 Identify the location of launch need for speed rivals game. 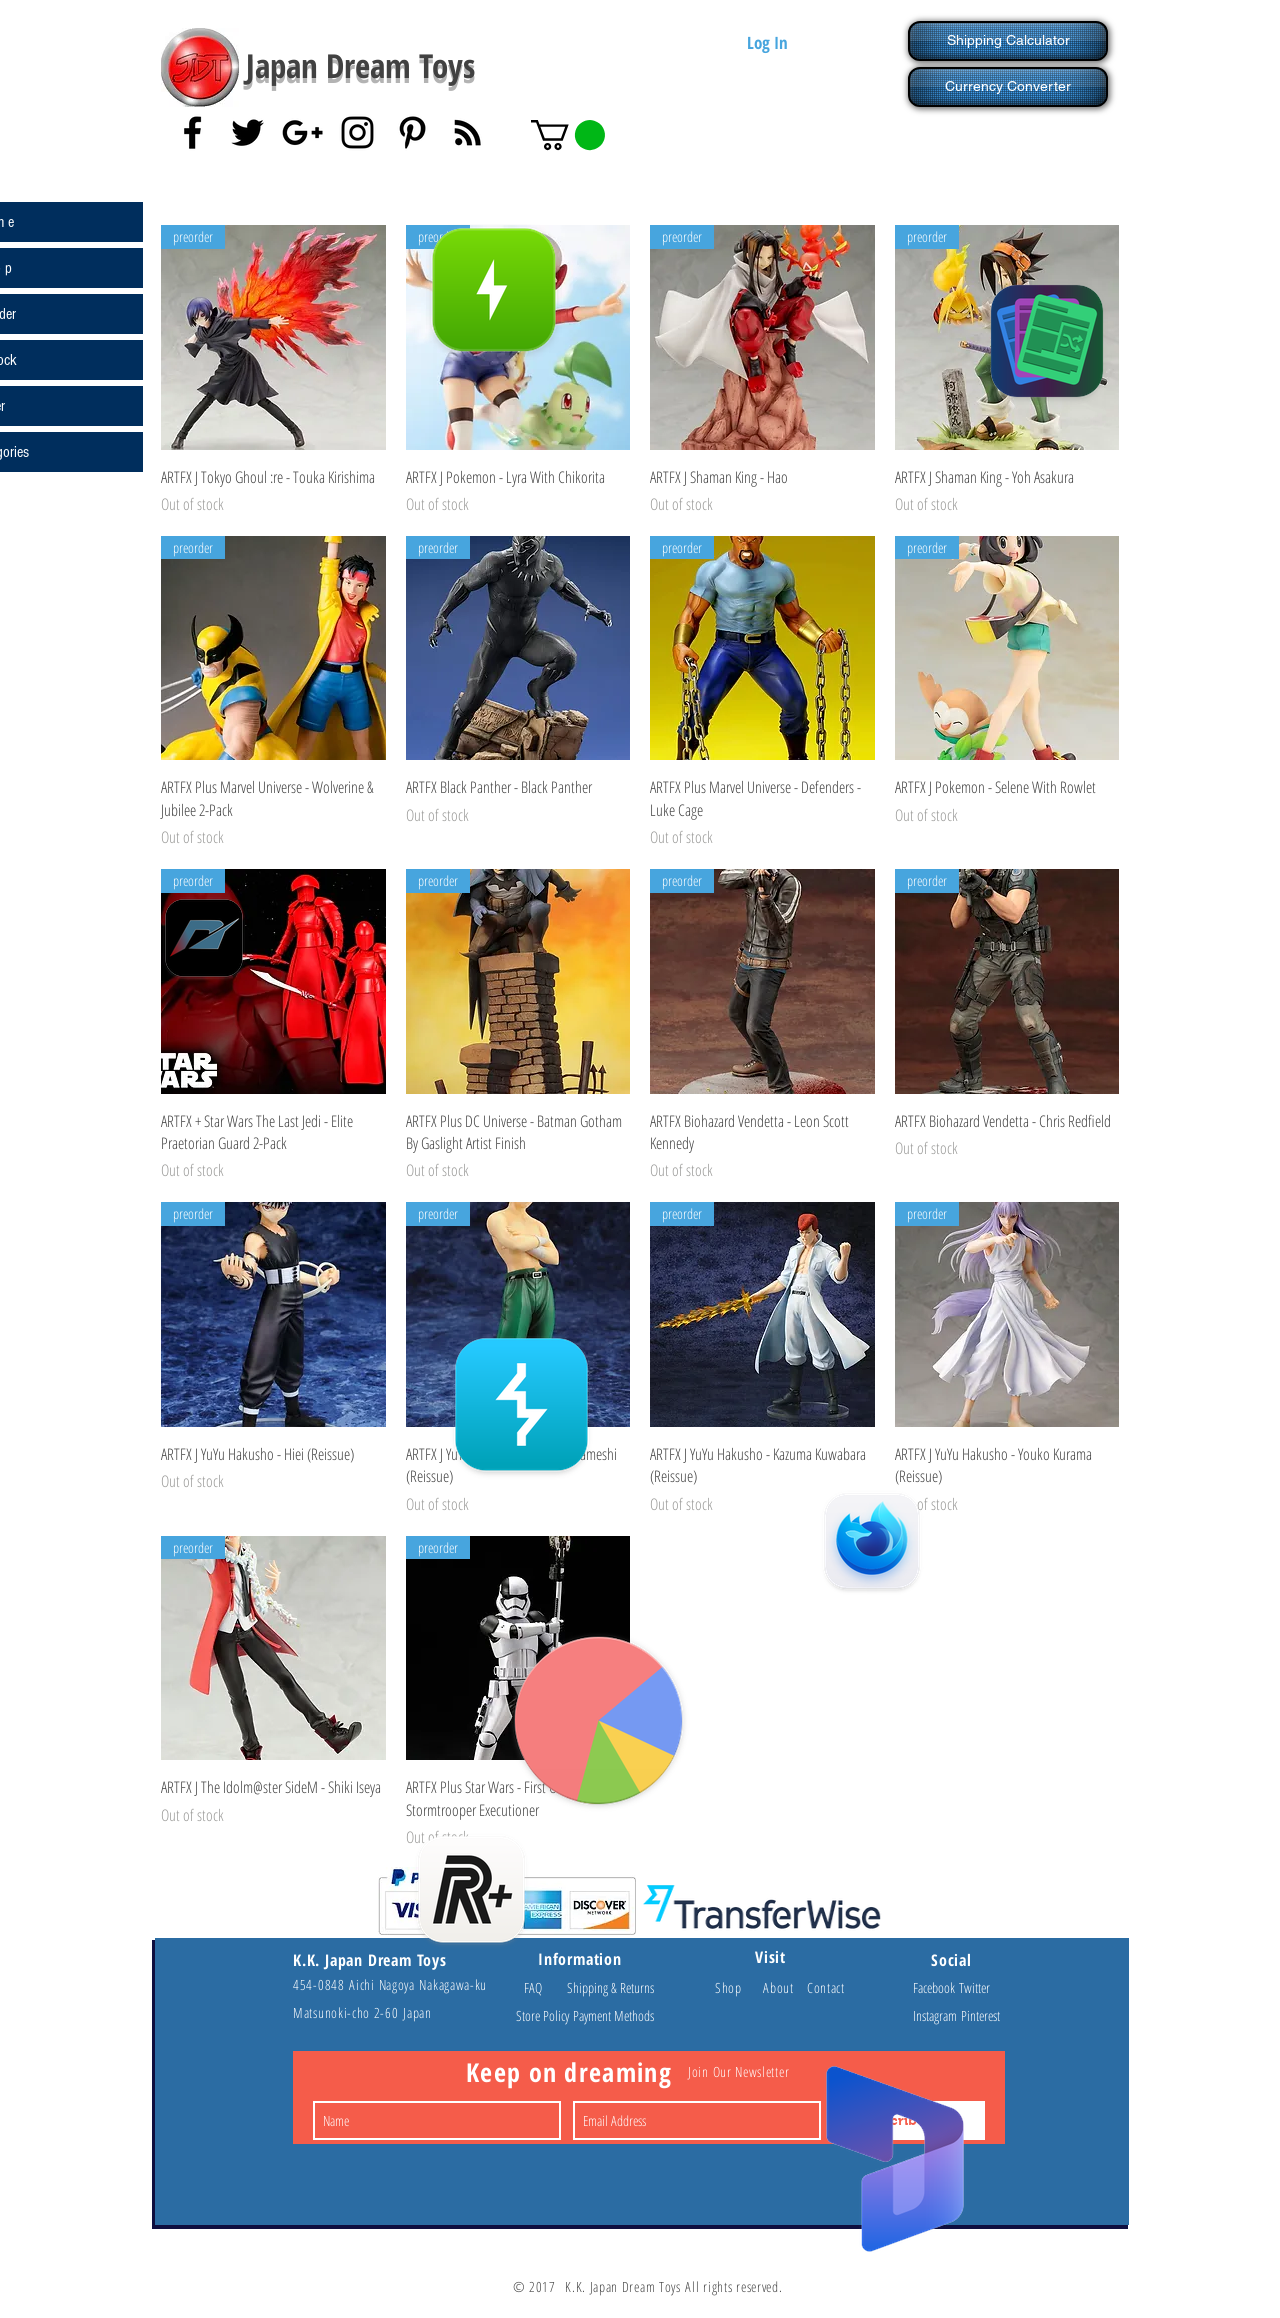
(204, 938).